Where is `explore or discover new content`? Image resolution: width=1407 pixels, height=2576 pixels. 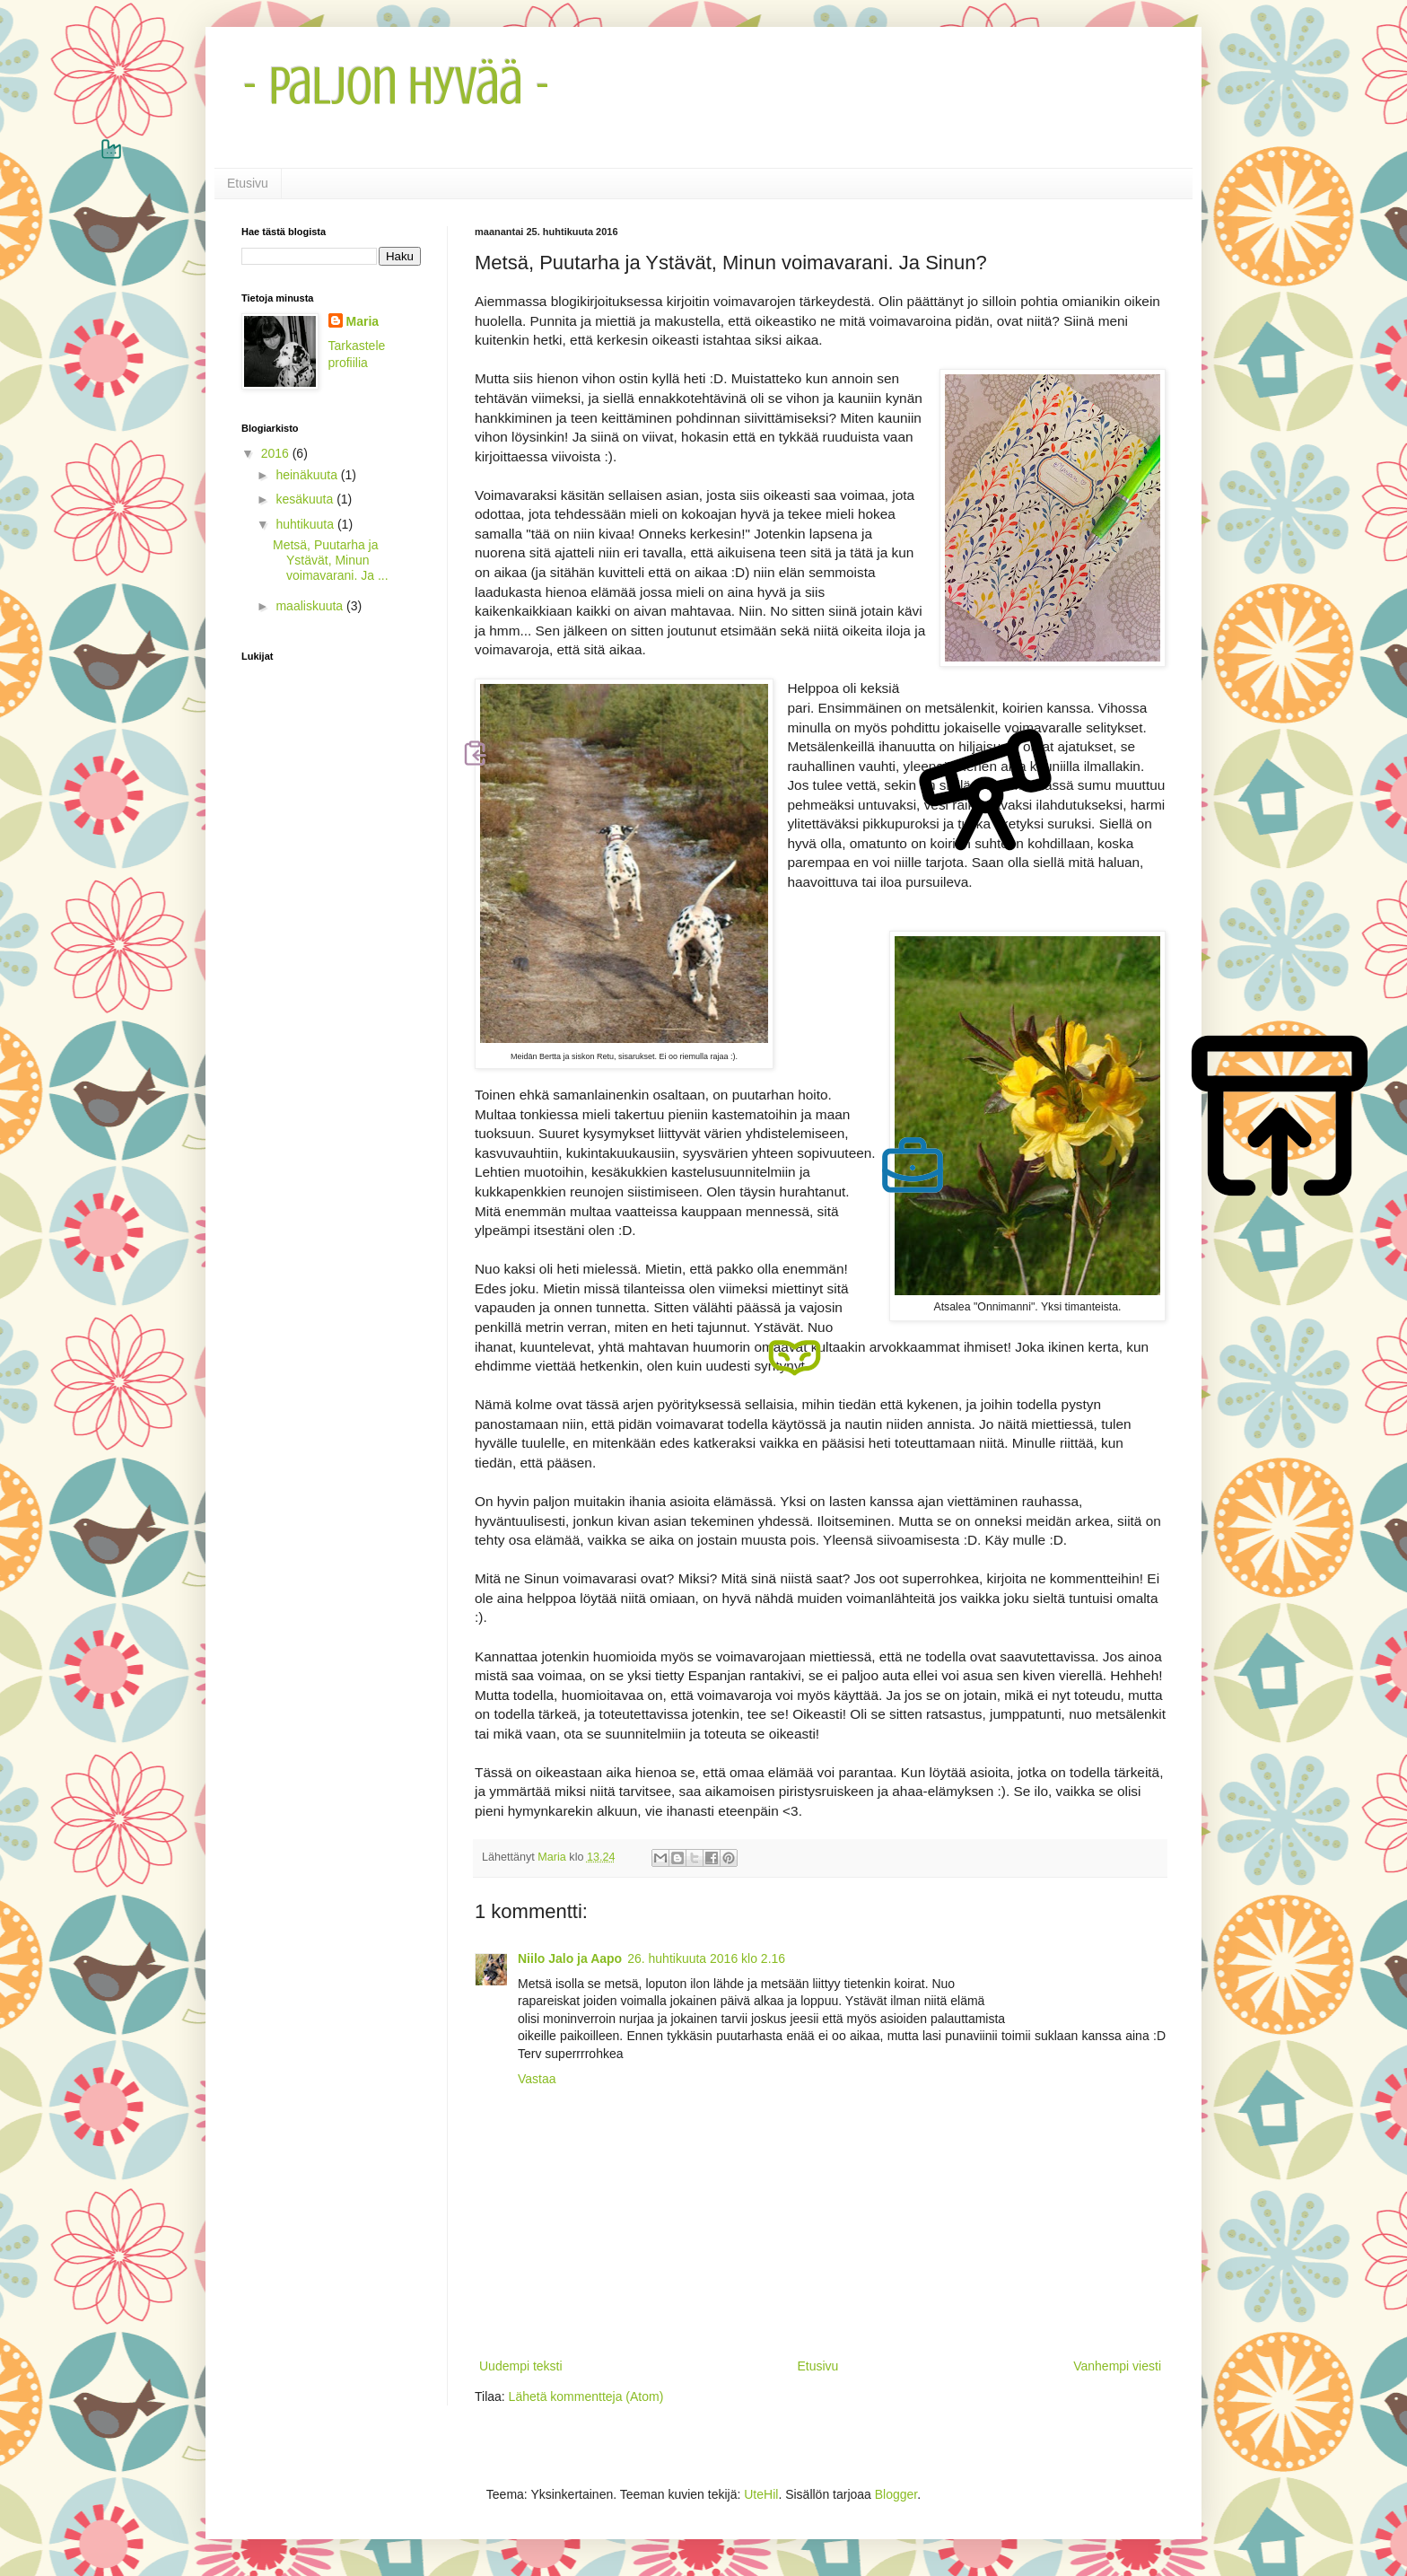 explore or discover new content is located at coordinates (985, 789).